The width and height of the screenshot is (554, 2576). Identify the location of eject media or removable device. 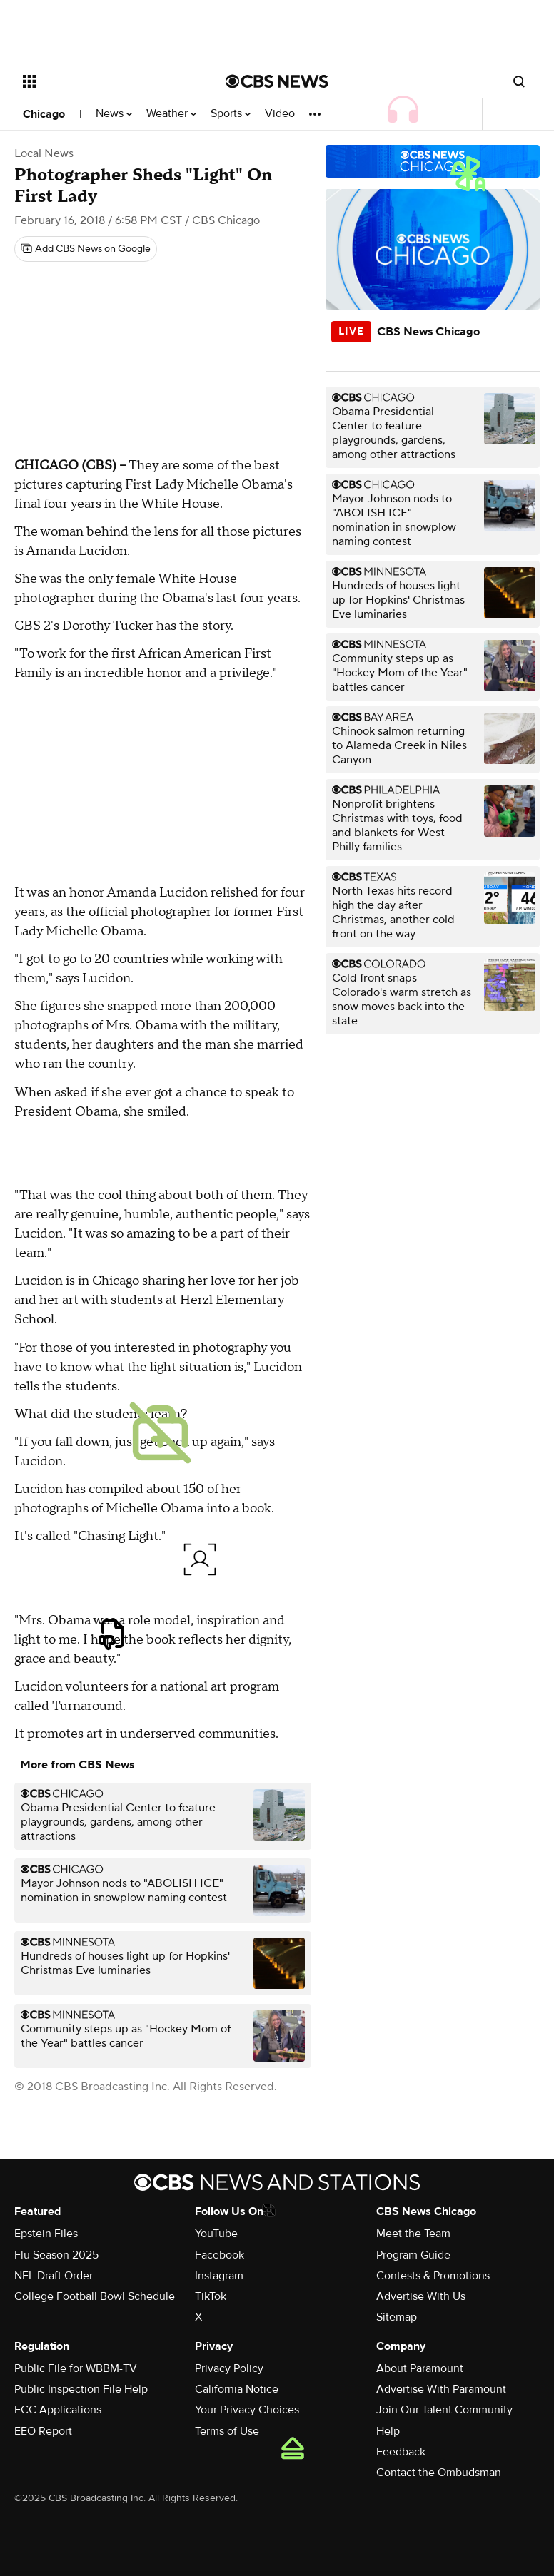
(293, 2450).